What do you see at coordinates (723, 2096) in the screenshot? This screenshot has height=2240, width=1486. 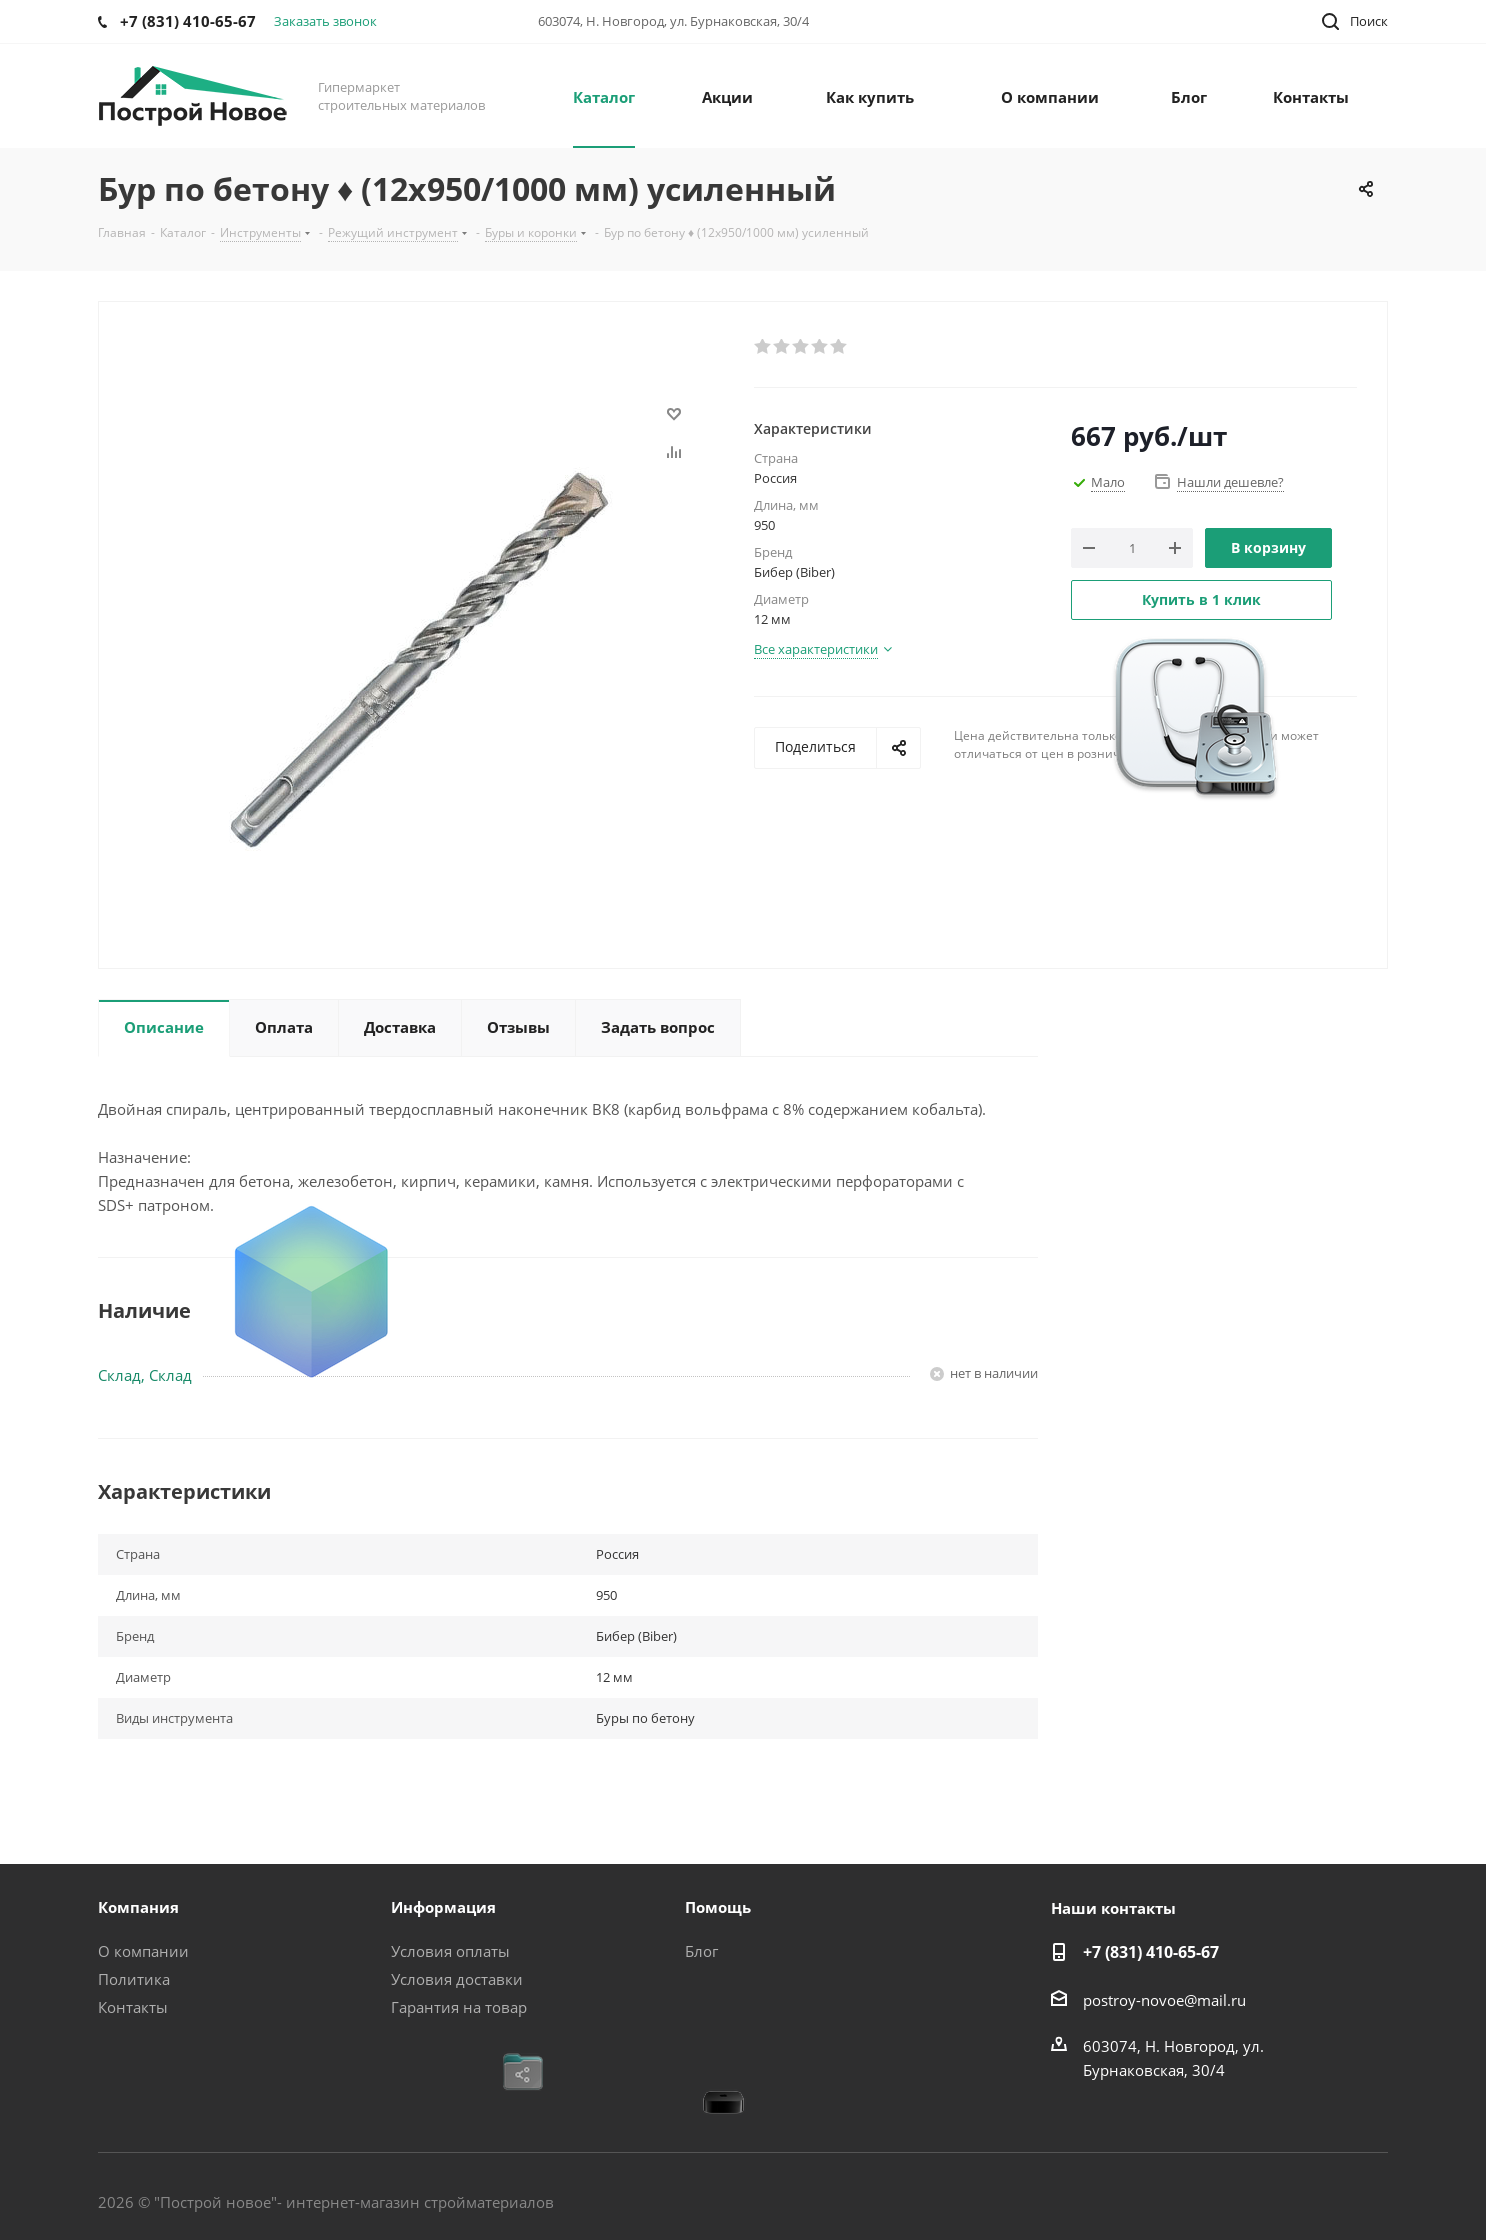 I see `apple tv 4k (3rd generation) device` at bounding box center [723, 2096].